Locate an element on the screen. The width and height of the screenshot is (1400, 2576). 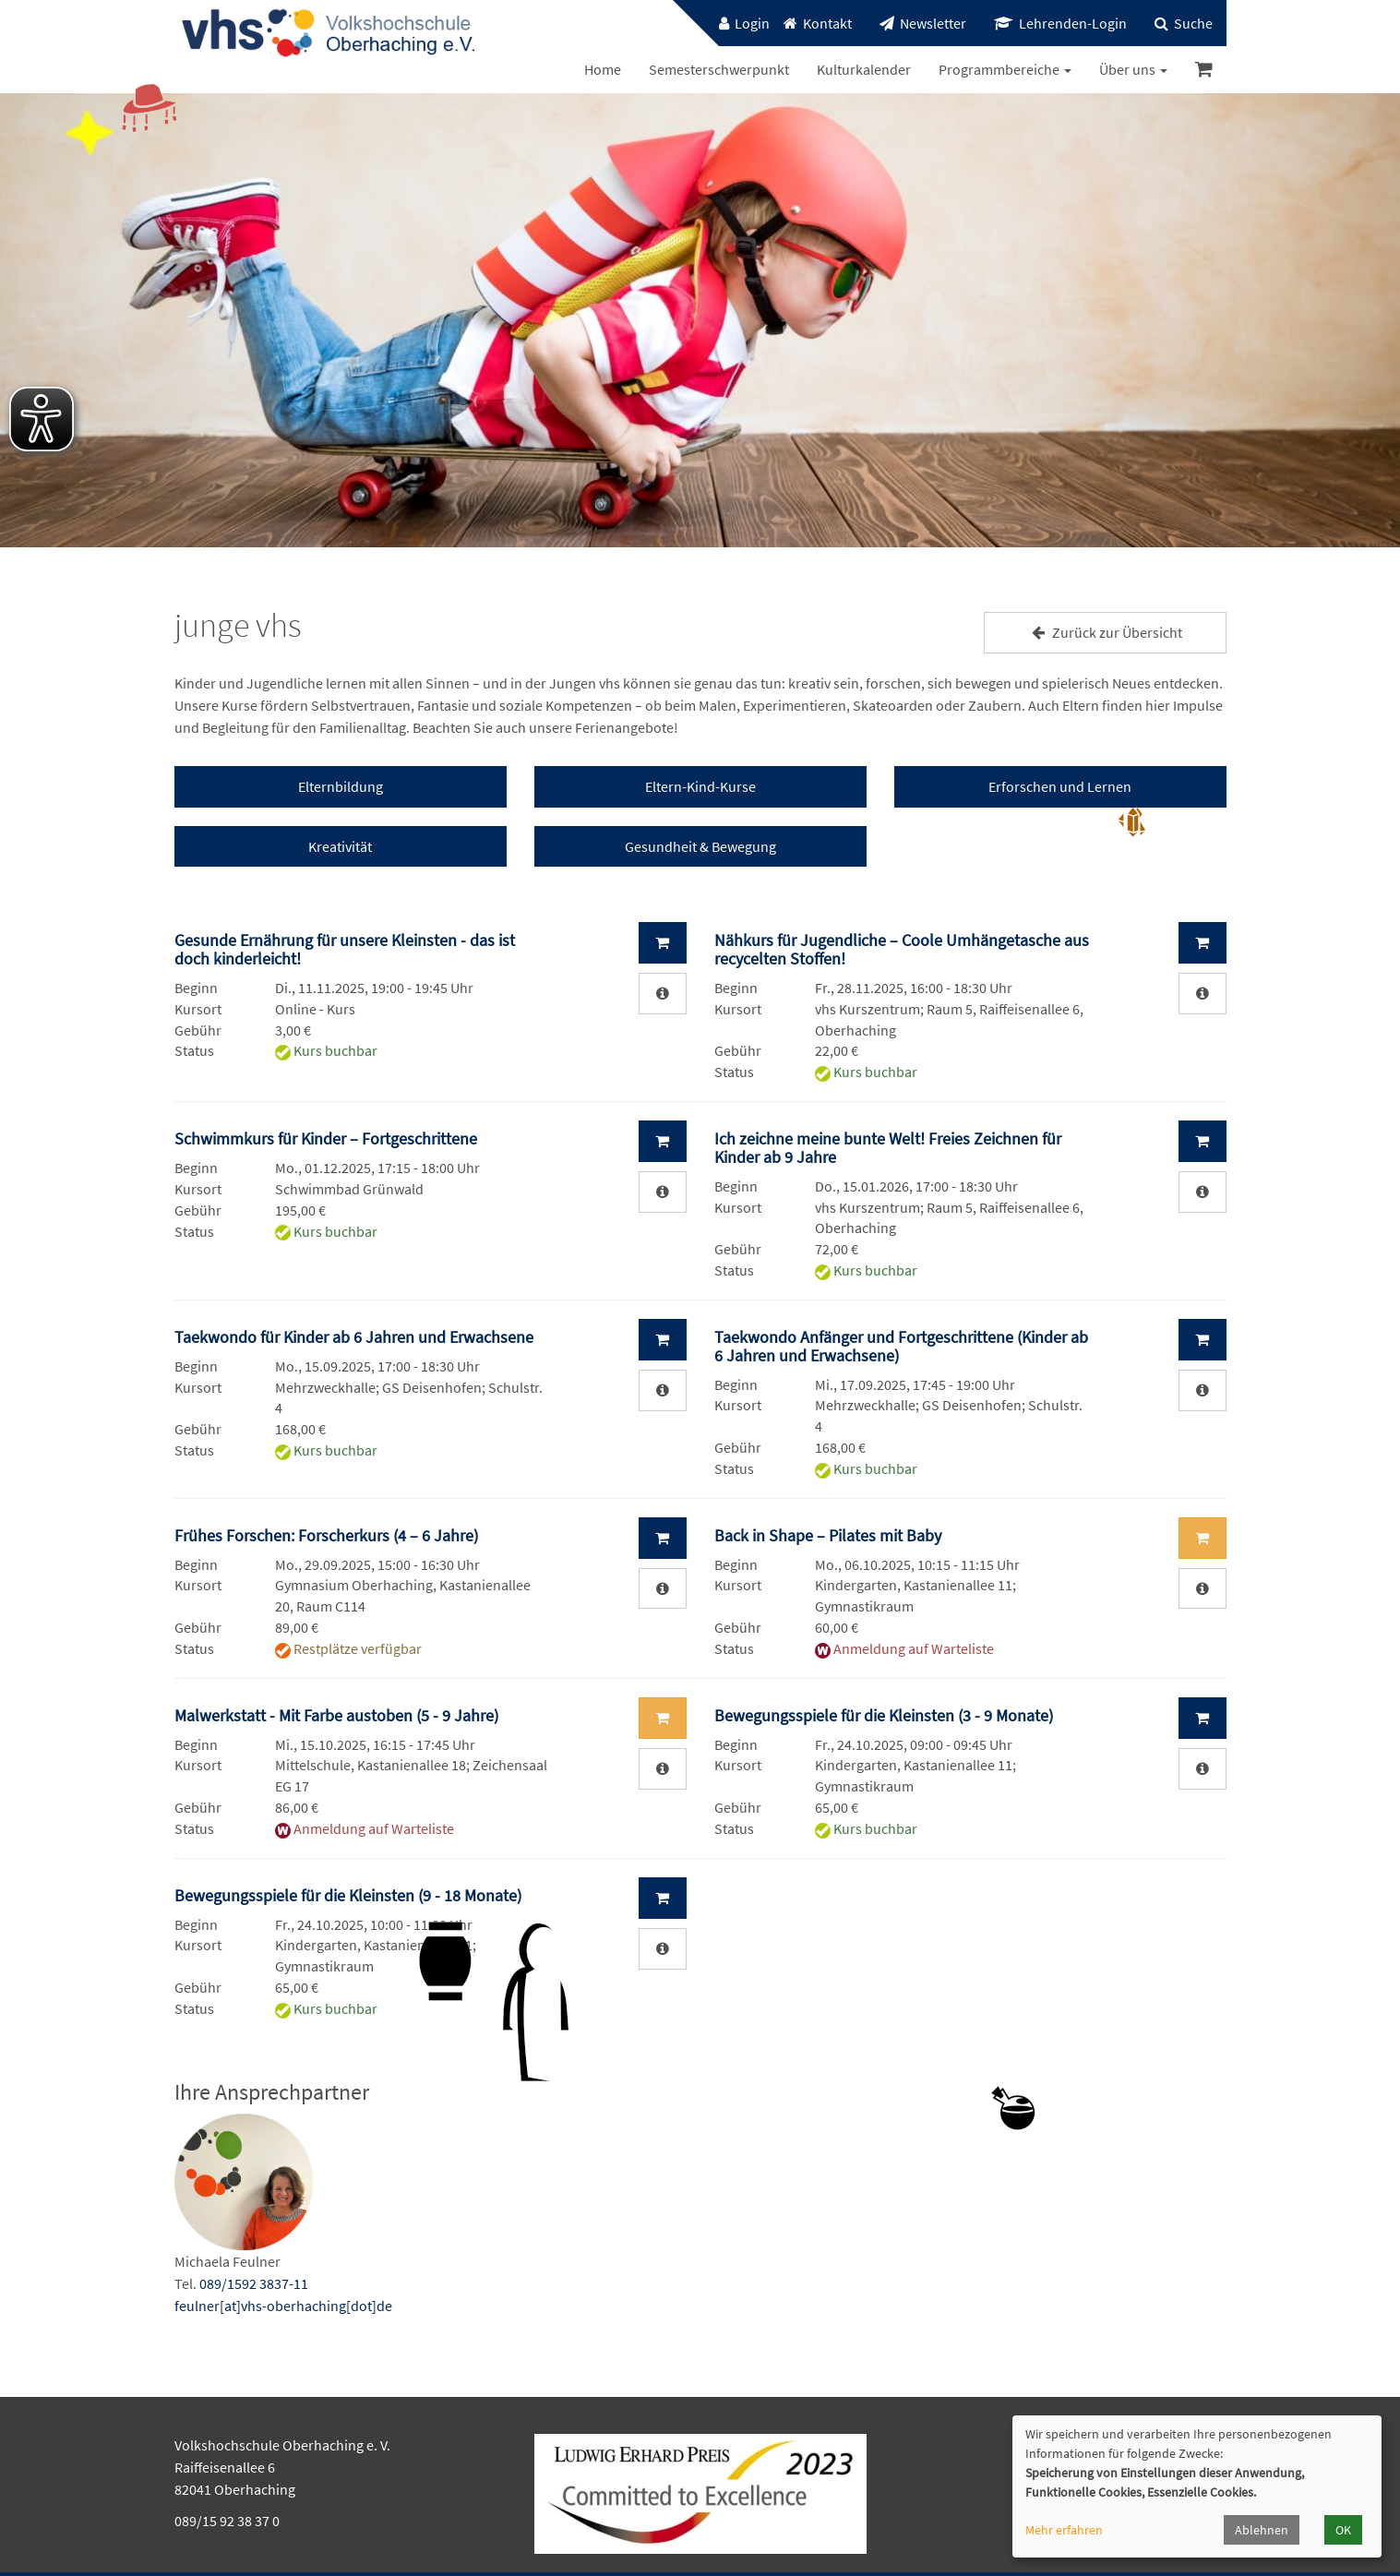
select australian or outback themed character is located at coordinates (150, 108).